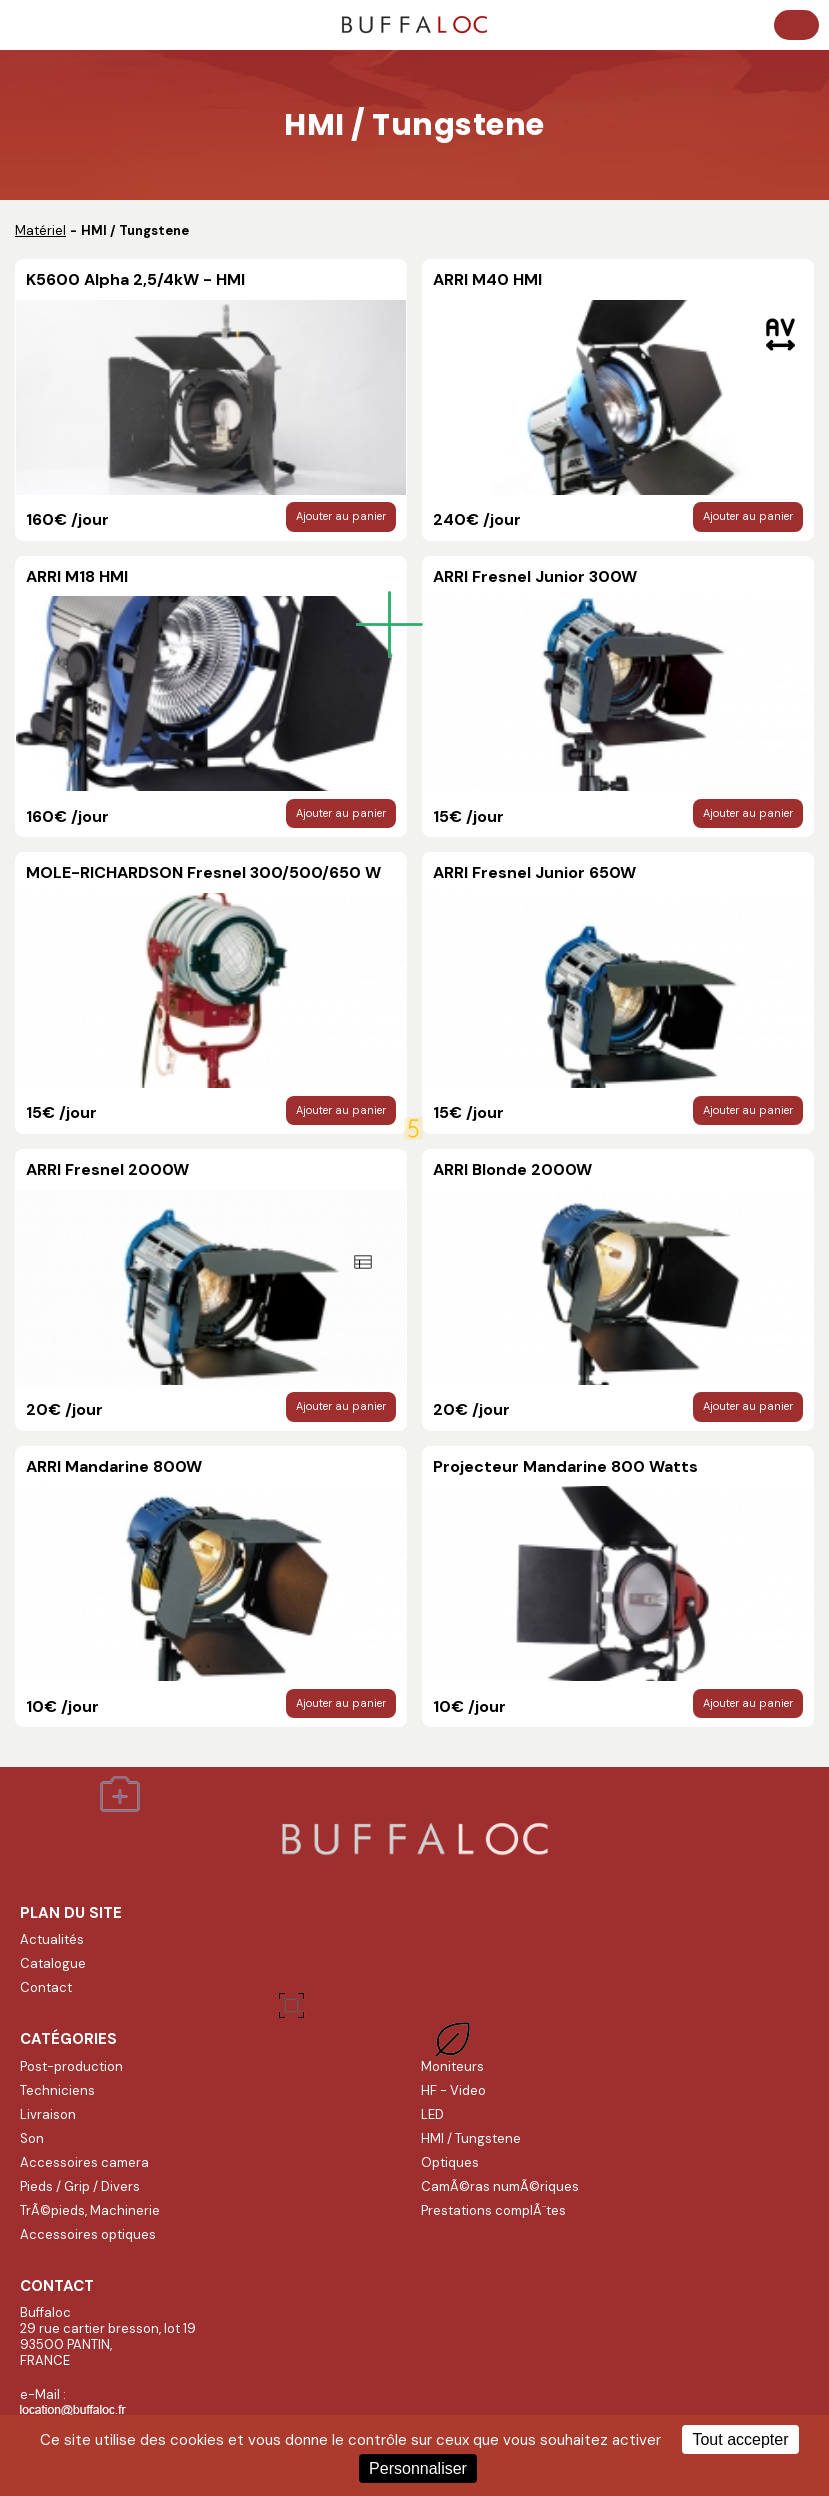 This screenshot has width=829, height=2496. I want to click on add a new photo, so click(120, 1795).